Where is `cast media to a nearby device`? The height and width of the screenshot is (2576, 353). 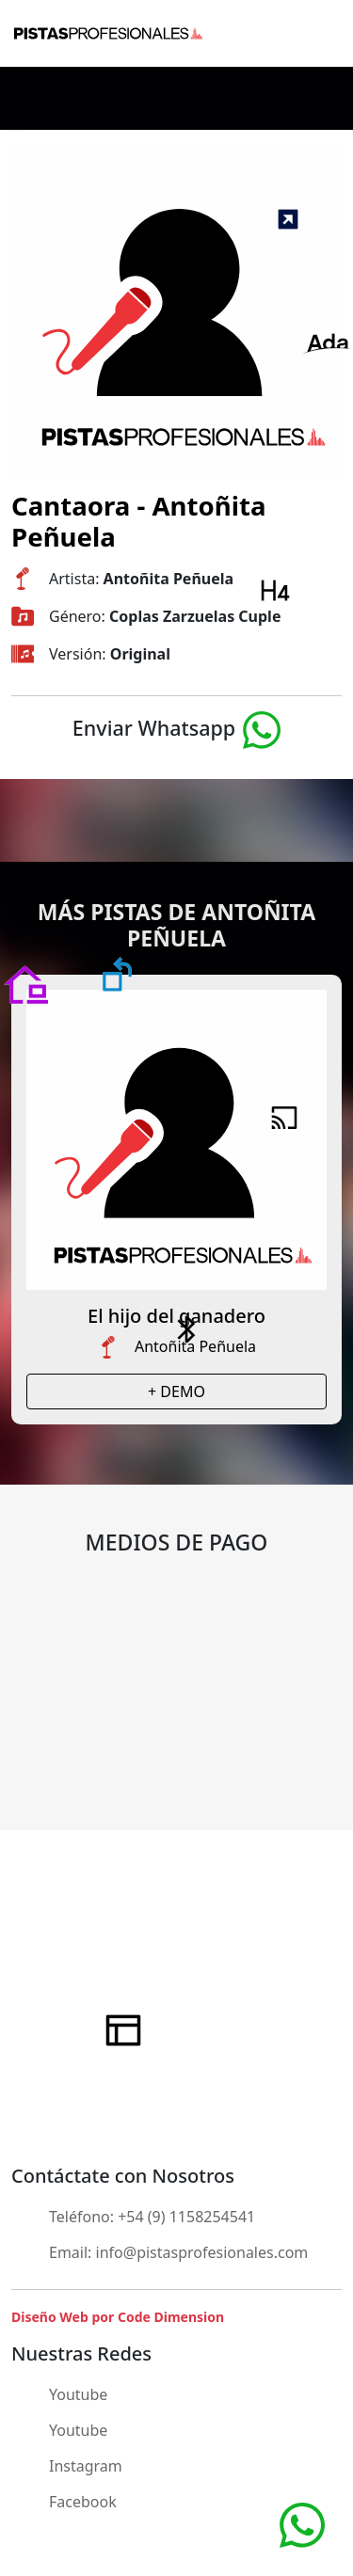
cast media to a nearby device is located at coordinates (284, 1118).